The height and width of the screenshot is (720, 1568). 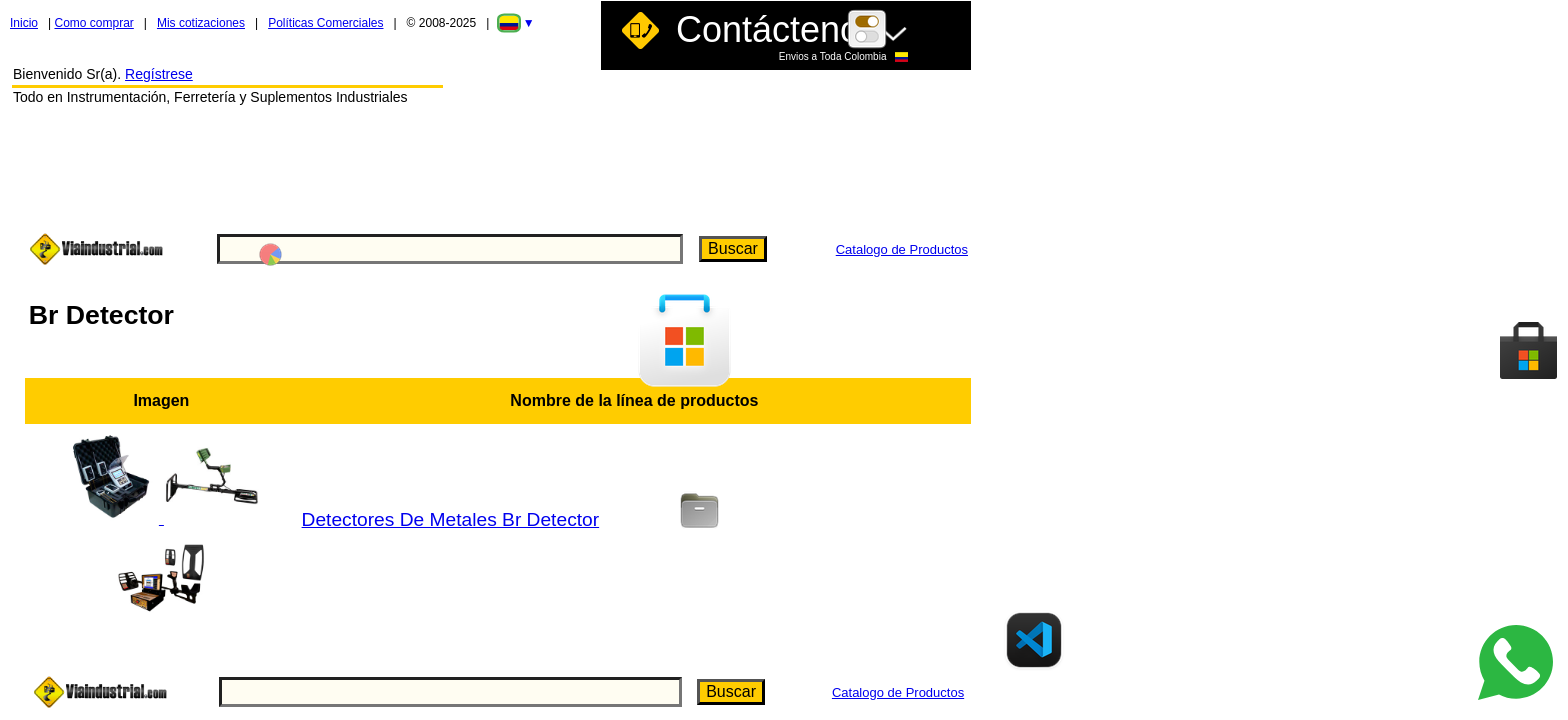 I want to click on open disk usage analyzer, so click(x=270, y=254).